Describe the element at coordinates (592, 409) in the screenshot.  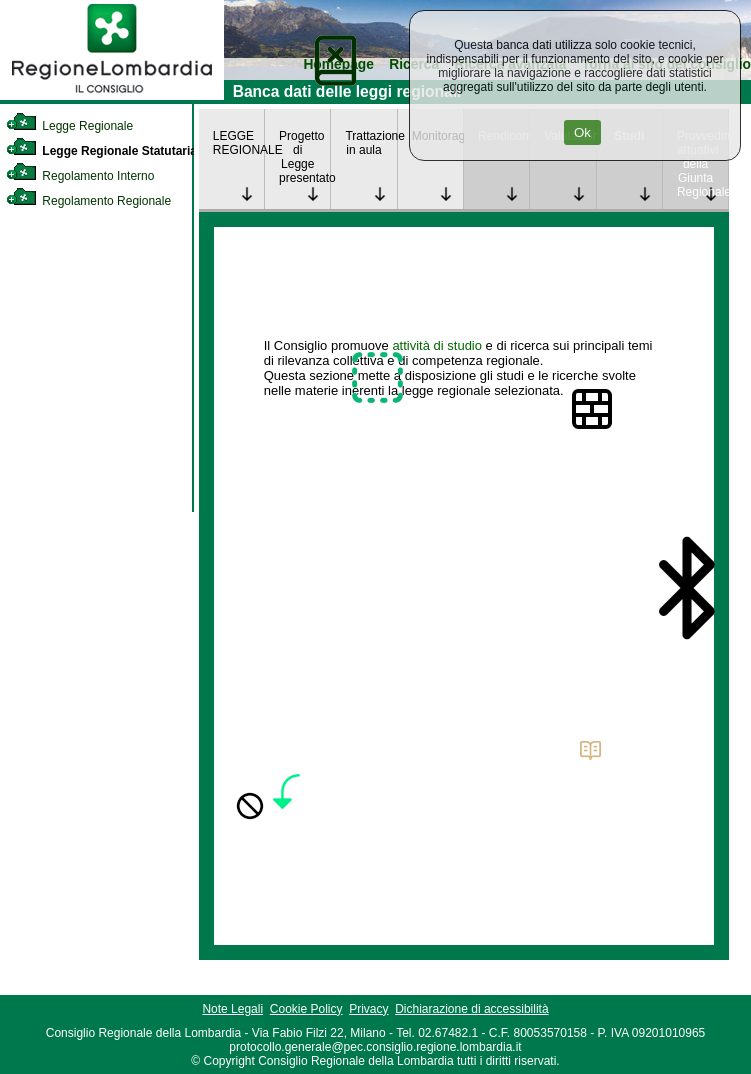
I see `indicates a firewall or security barrier` at that location.